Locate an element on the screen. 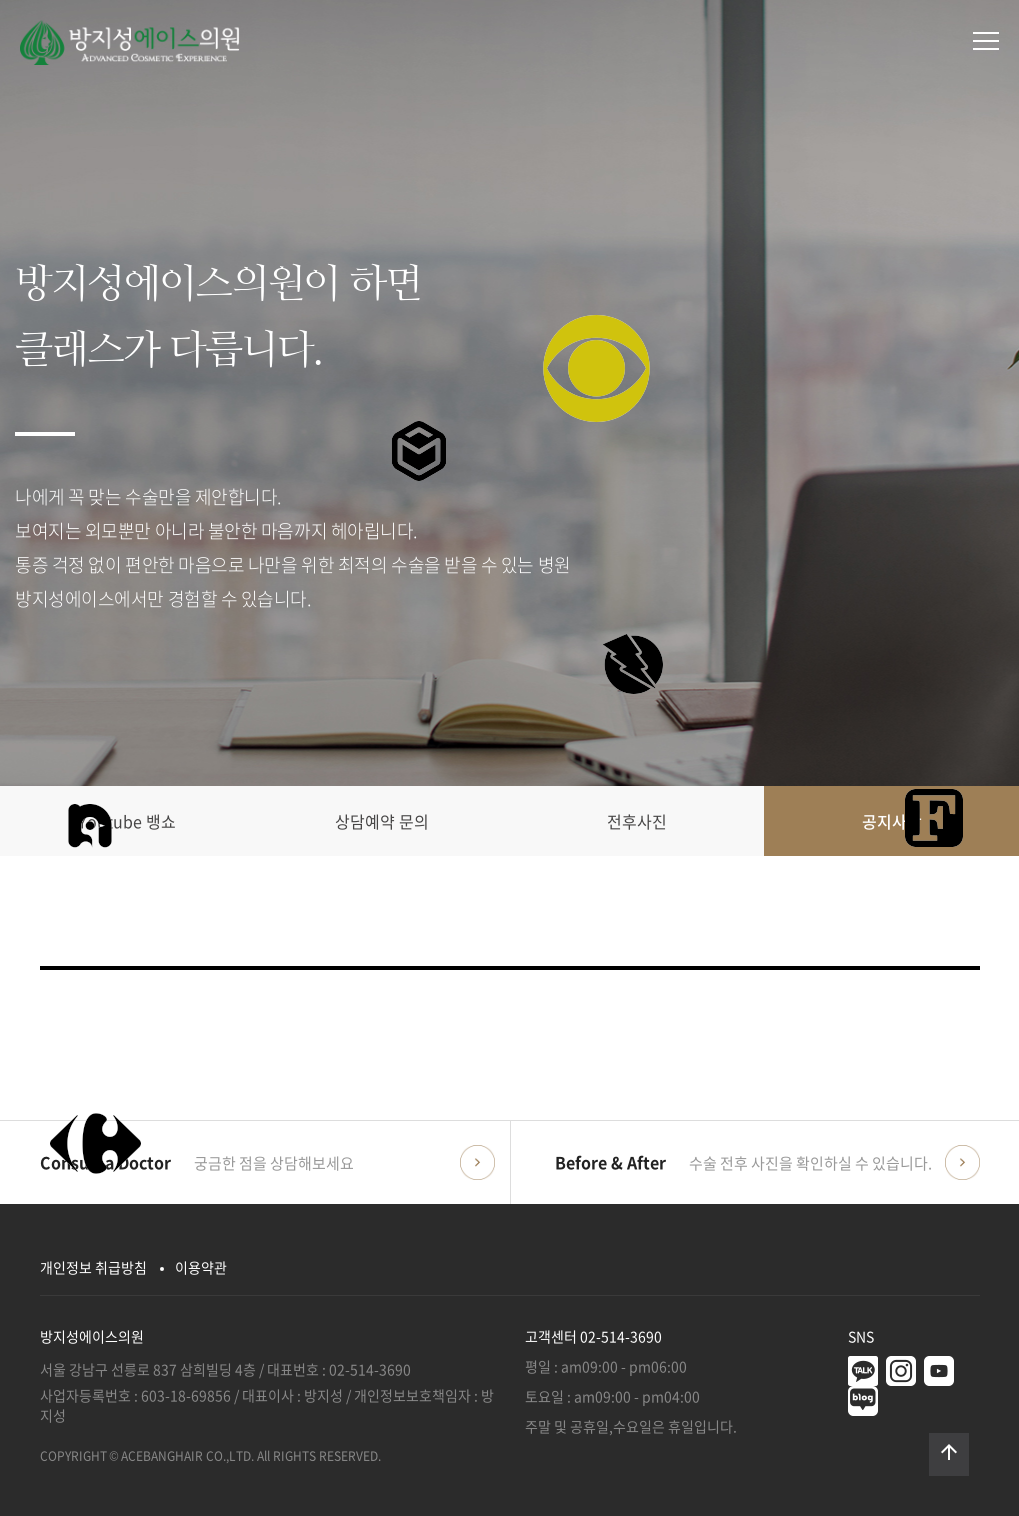 The image size is (1019, 1516). Zap app logo is located at coordinates (633, 664).